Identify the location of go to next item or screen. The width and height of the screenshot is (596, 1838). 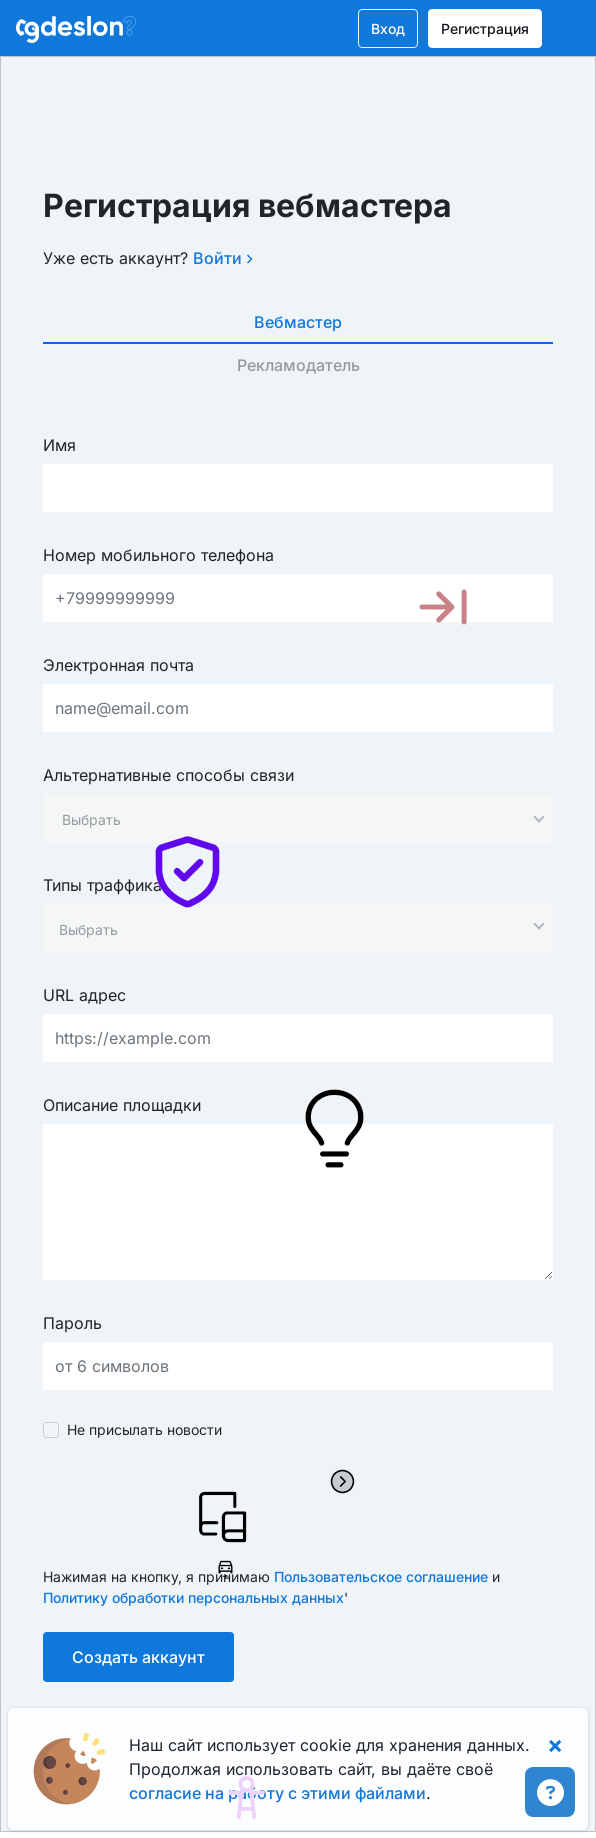
(342, 1481).